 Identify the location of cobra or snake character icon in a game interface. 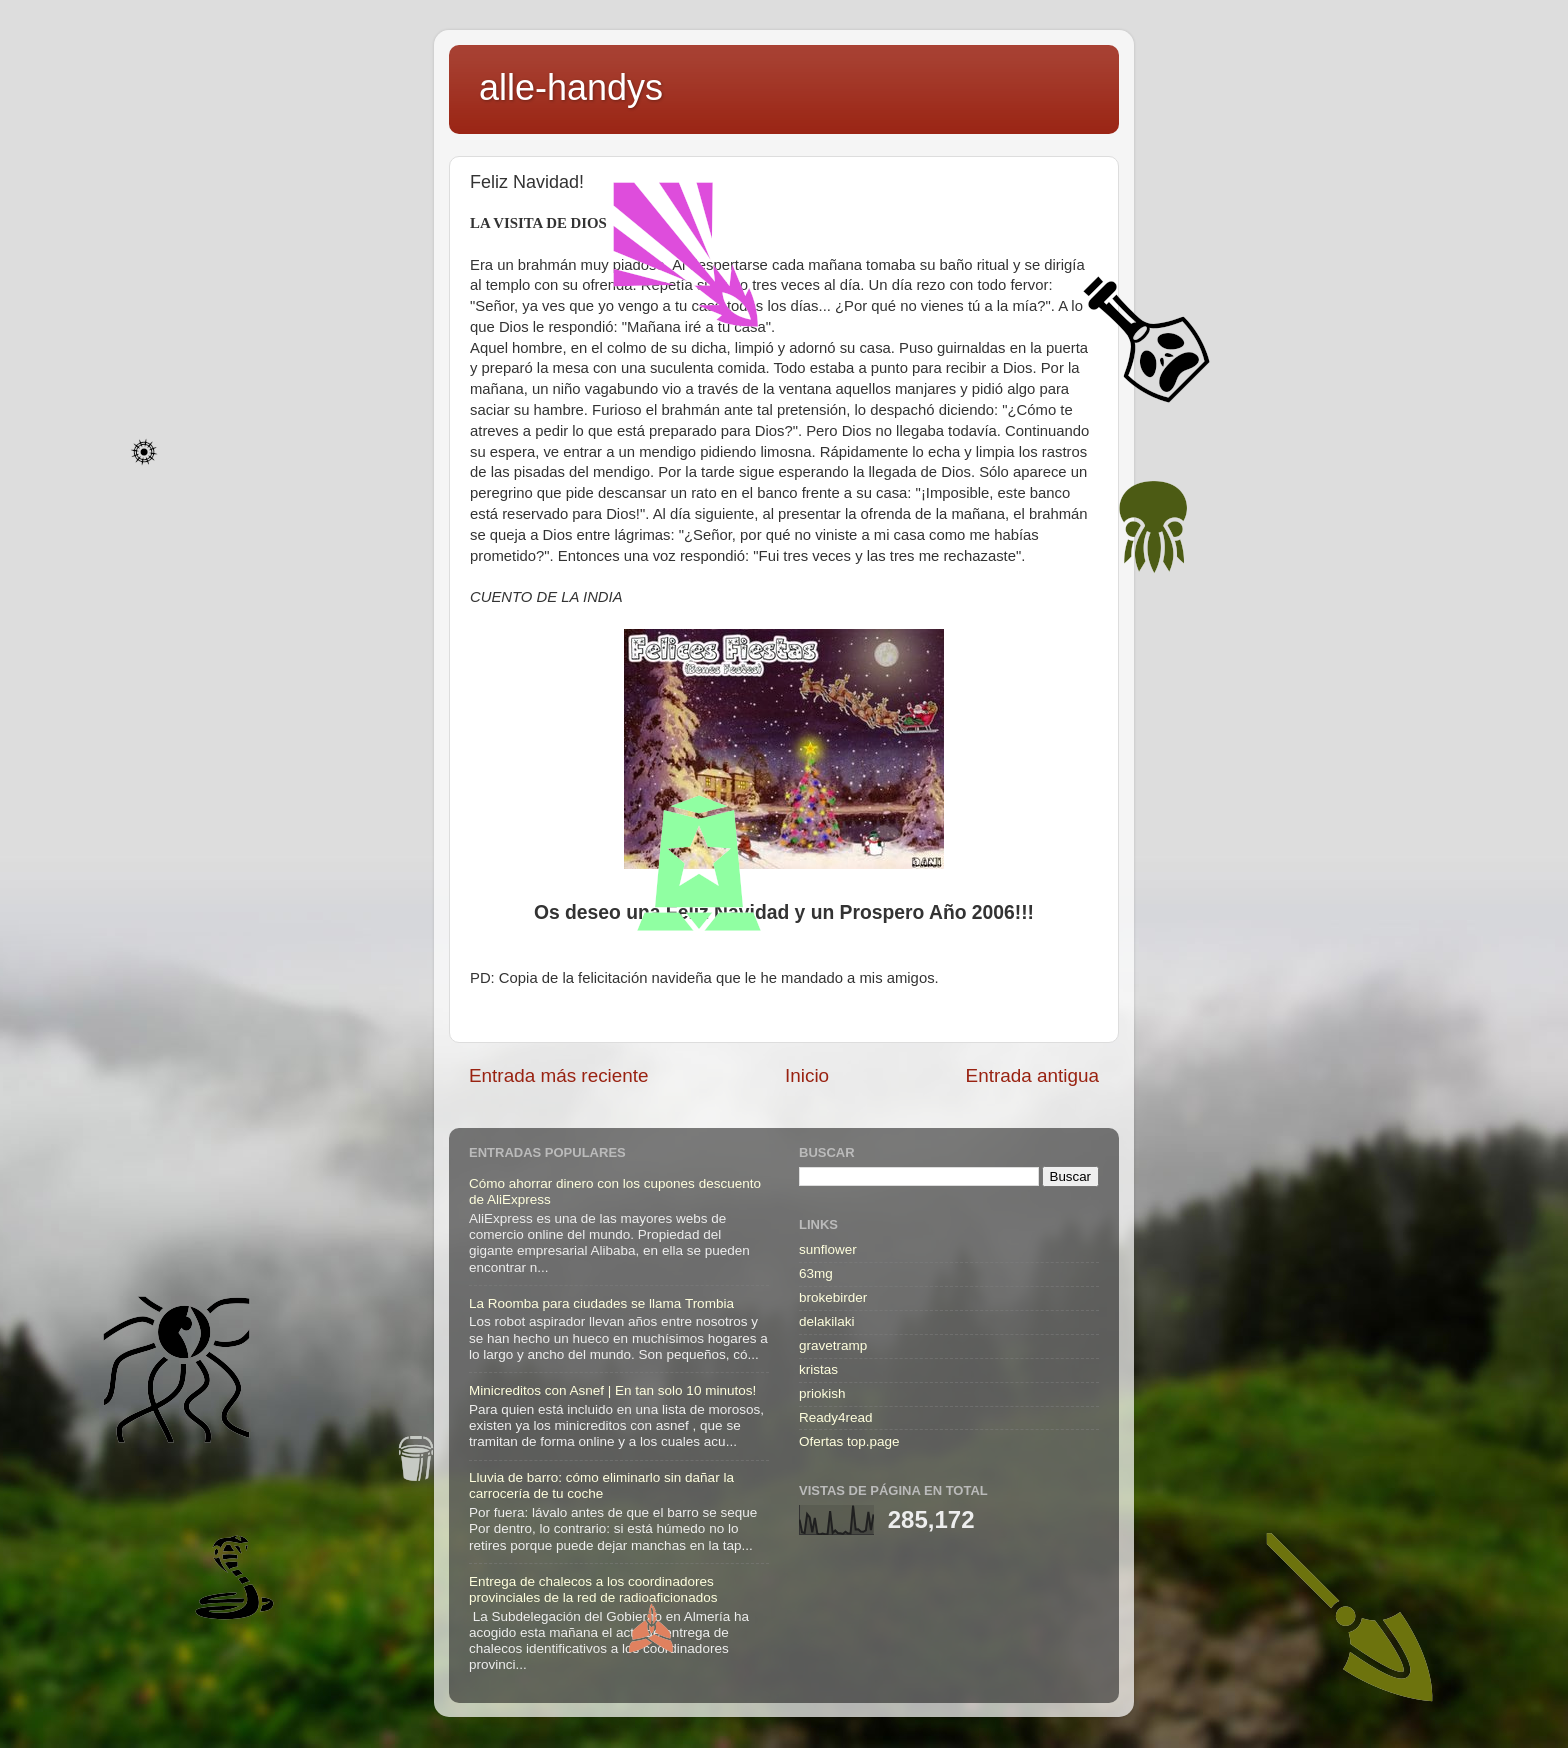
(234, 1577).